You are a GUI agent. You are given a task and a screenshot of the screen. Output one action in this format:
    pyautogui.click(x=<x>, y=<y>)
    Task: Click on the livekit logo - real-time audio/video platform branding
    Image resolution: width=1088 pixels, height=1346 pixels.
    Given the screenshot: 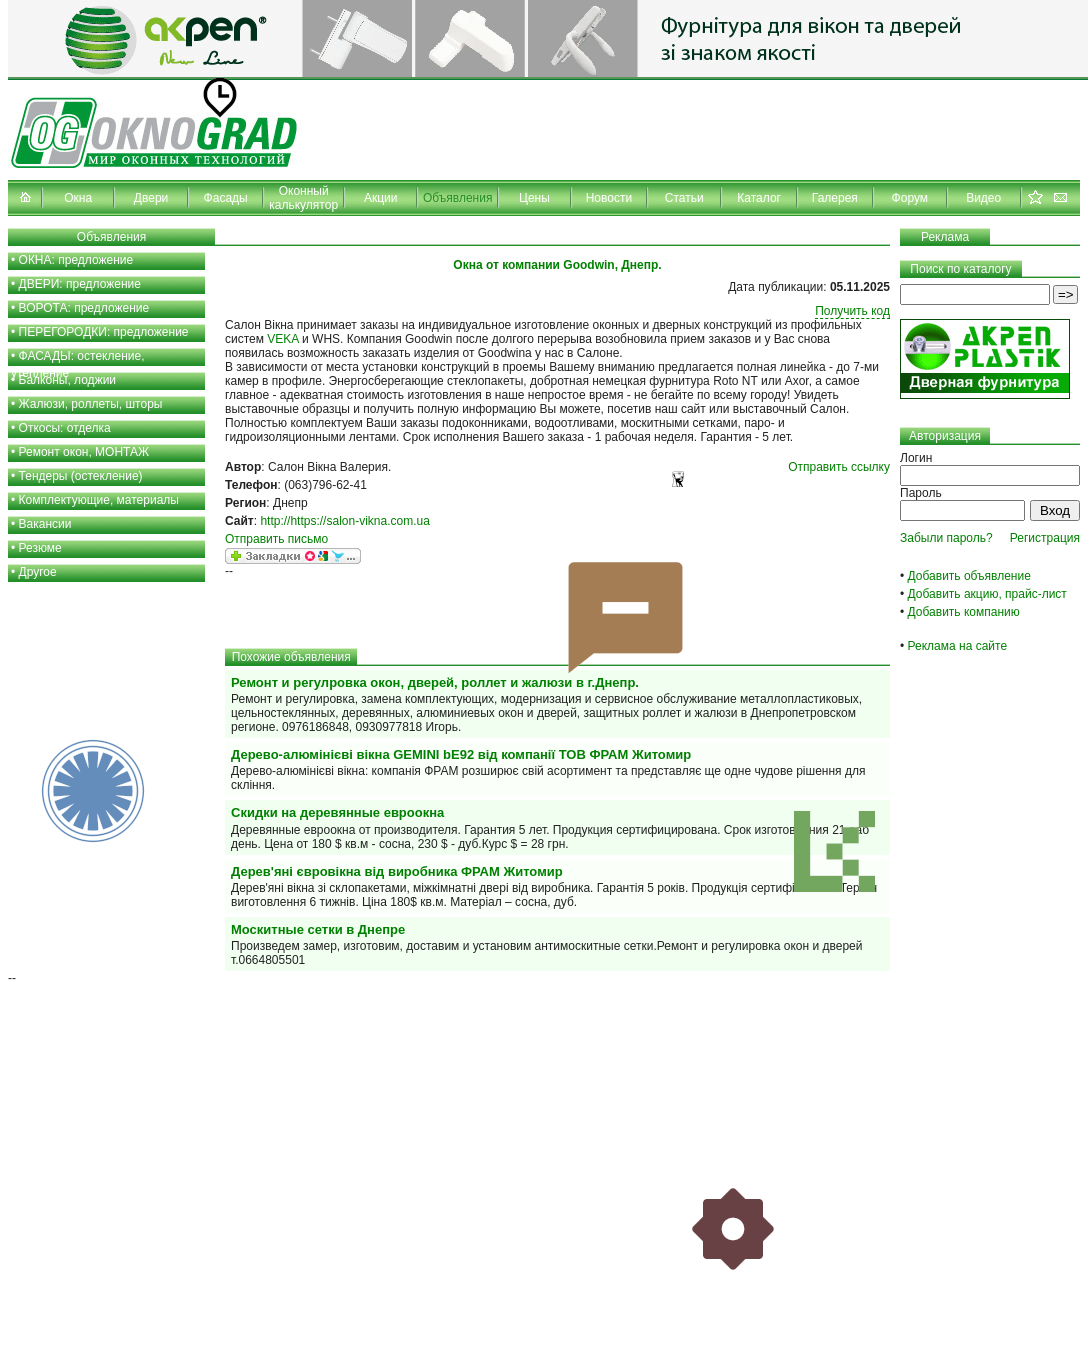 What is the action you would take?
    pyautogui.click(x=834, y=851)
    